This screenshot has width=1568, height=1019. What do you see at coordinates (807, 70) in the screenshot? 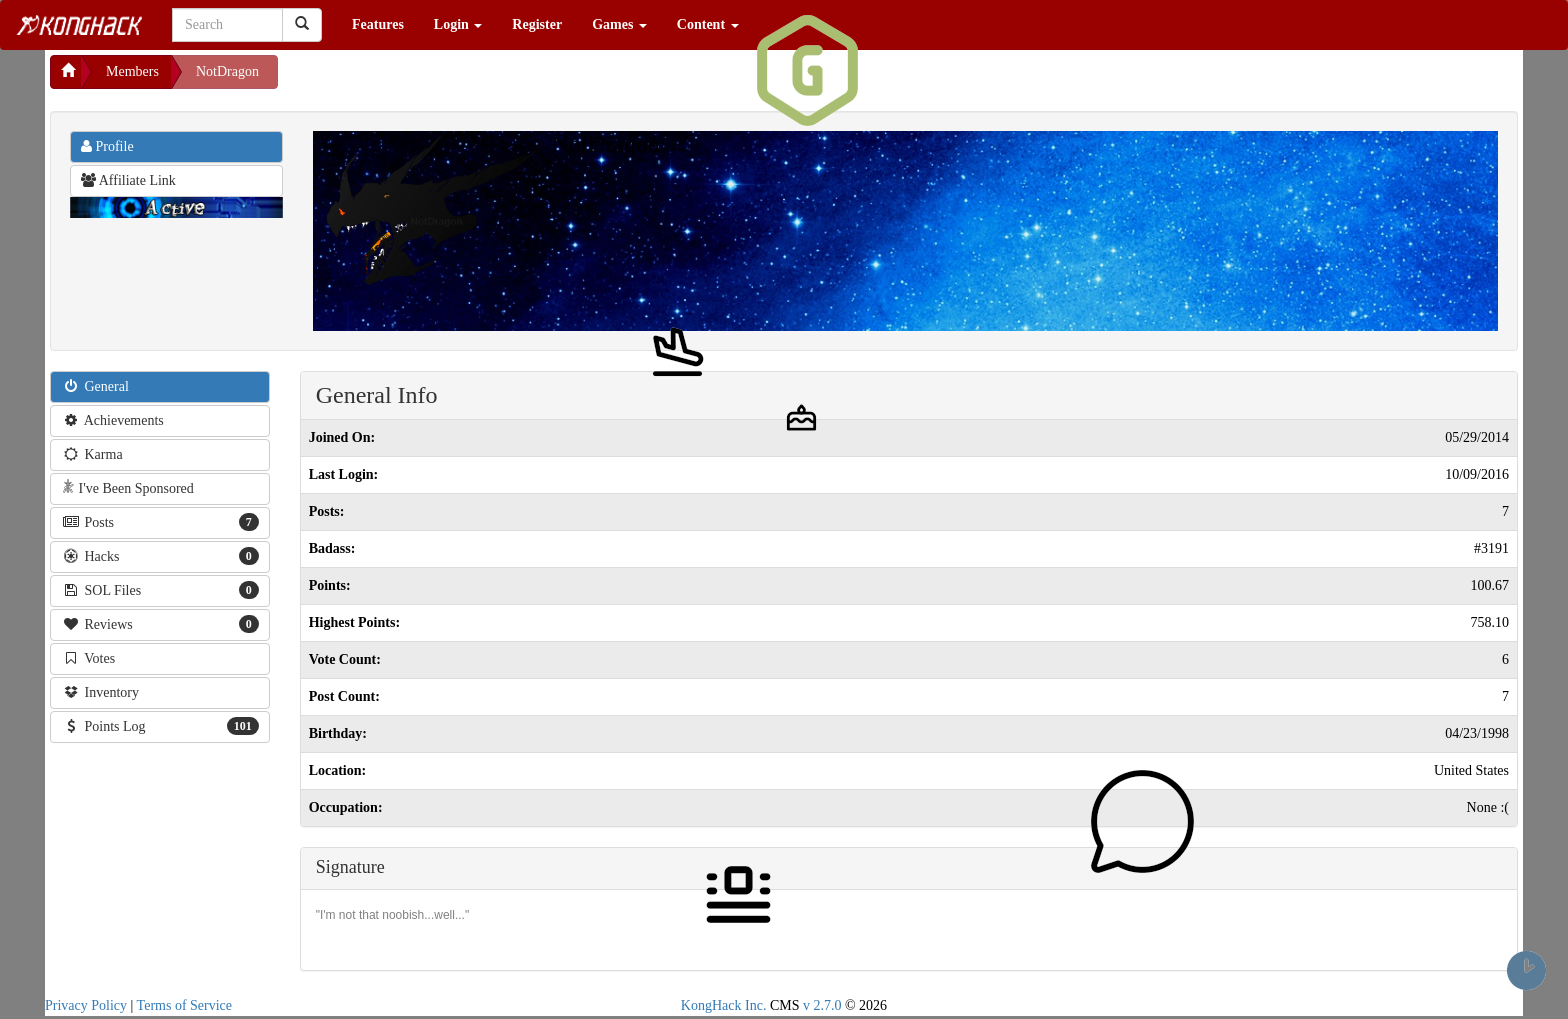
I see `indicates a "G" rating or classification` at bounding box center [807, 70].